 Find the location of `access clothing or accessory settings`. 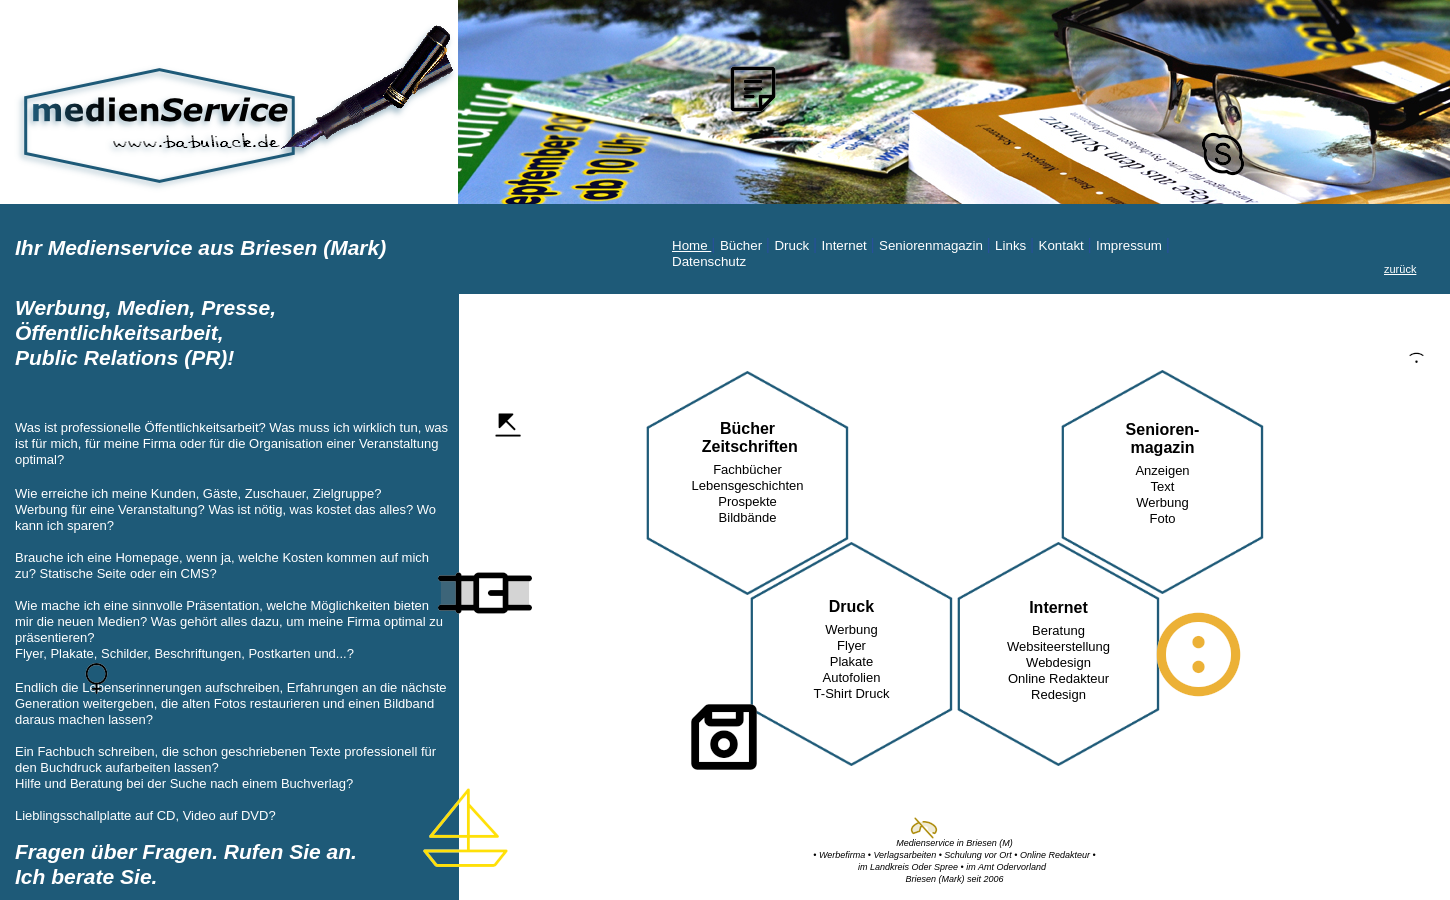

access clothing or accessory settings is located at coordinates (485, 593).